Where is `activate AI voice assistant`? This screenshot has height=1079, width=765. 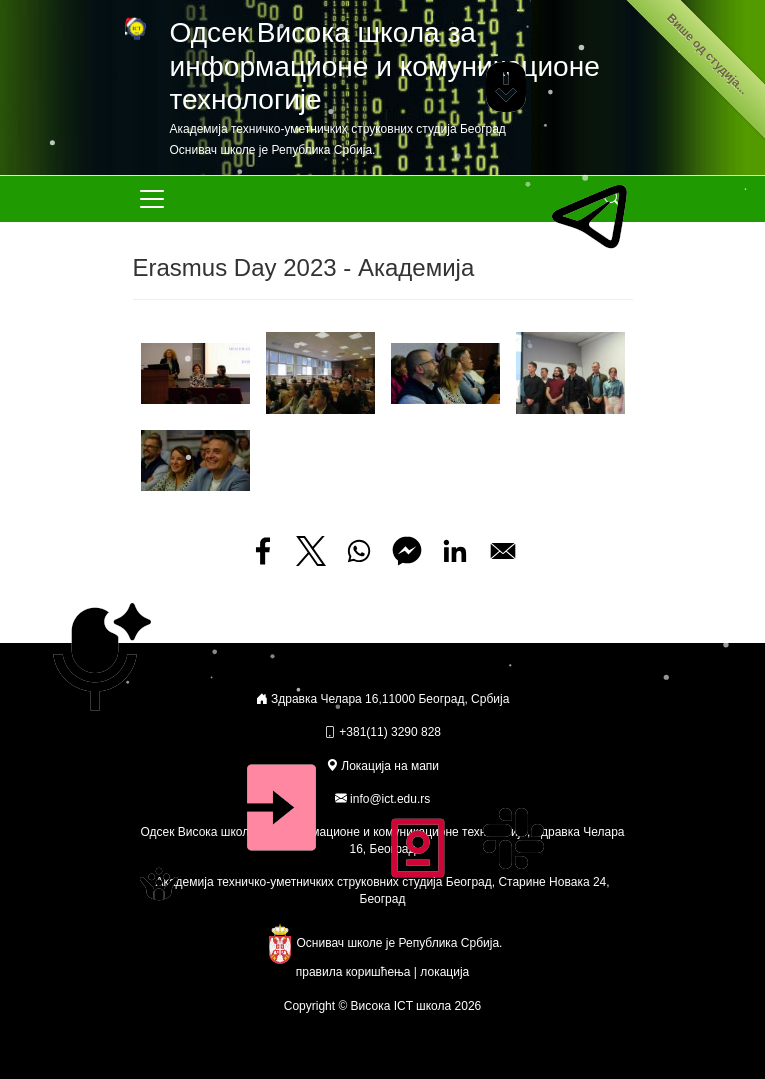
activate AI voice assistant is located at coordinates (95, 659).